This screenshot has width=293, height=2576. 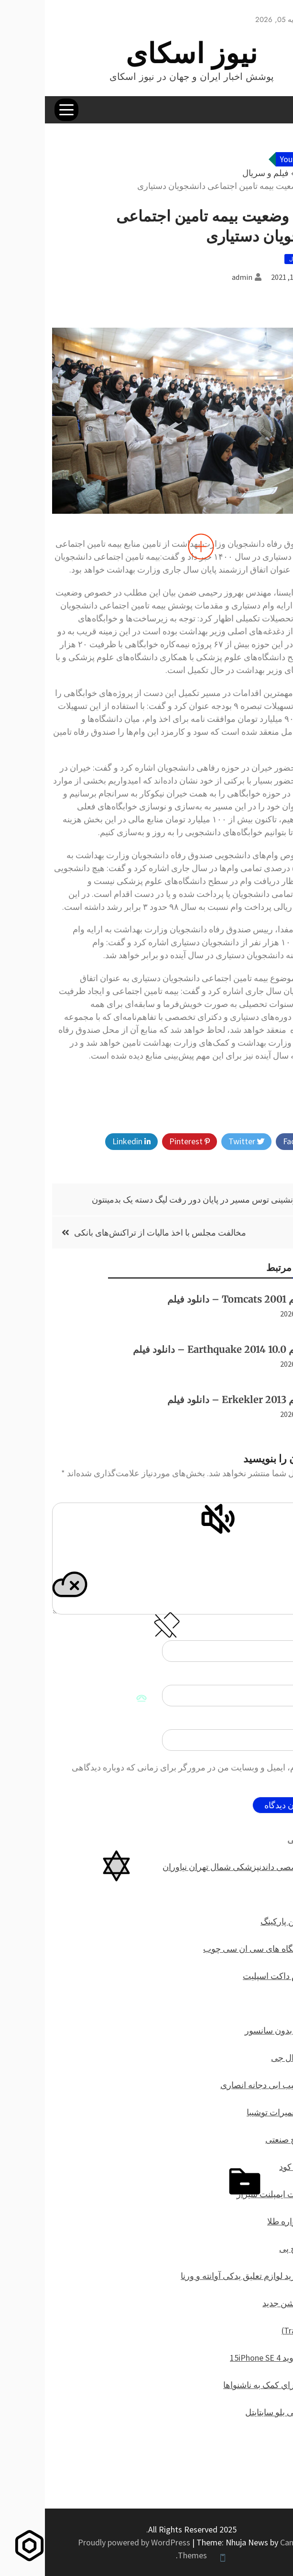 I want to click on end or hang up a call, so click(x=141, y=1698).